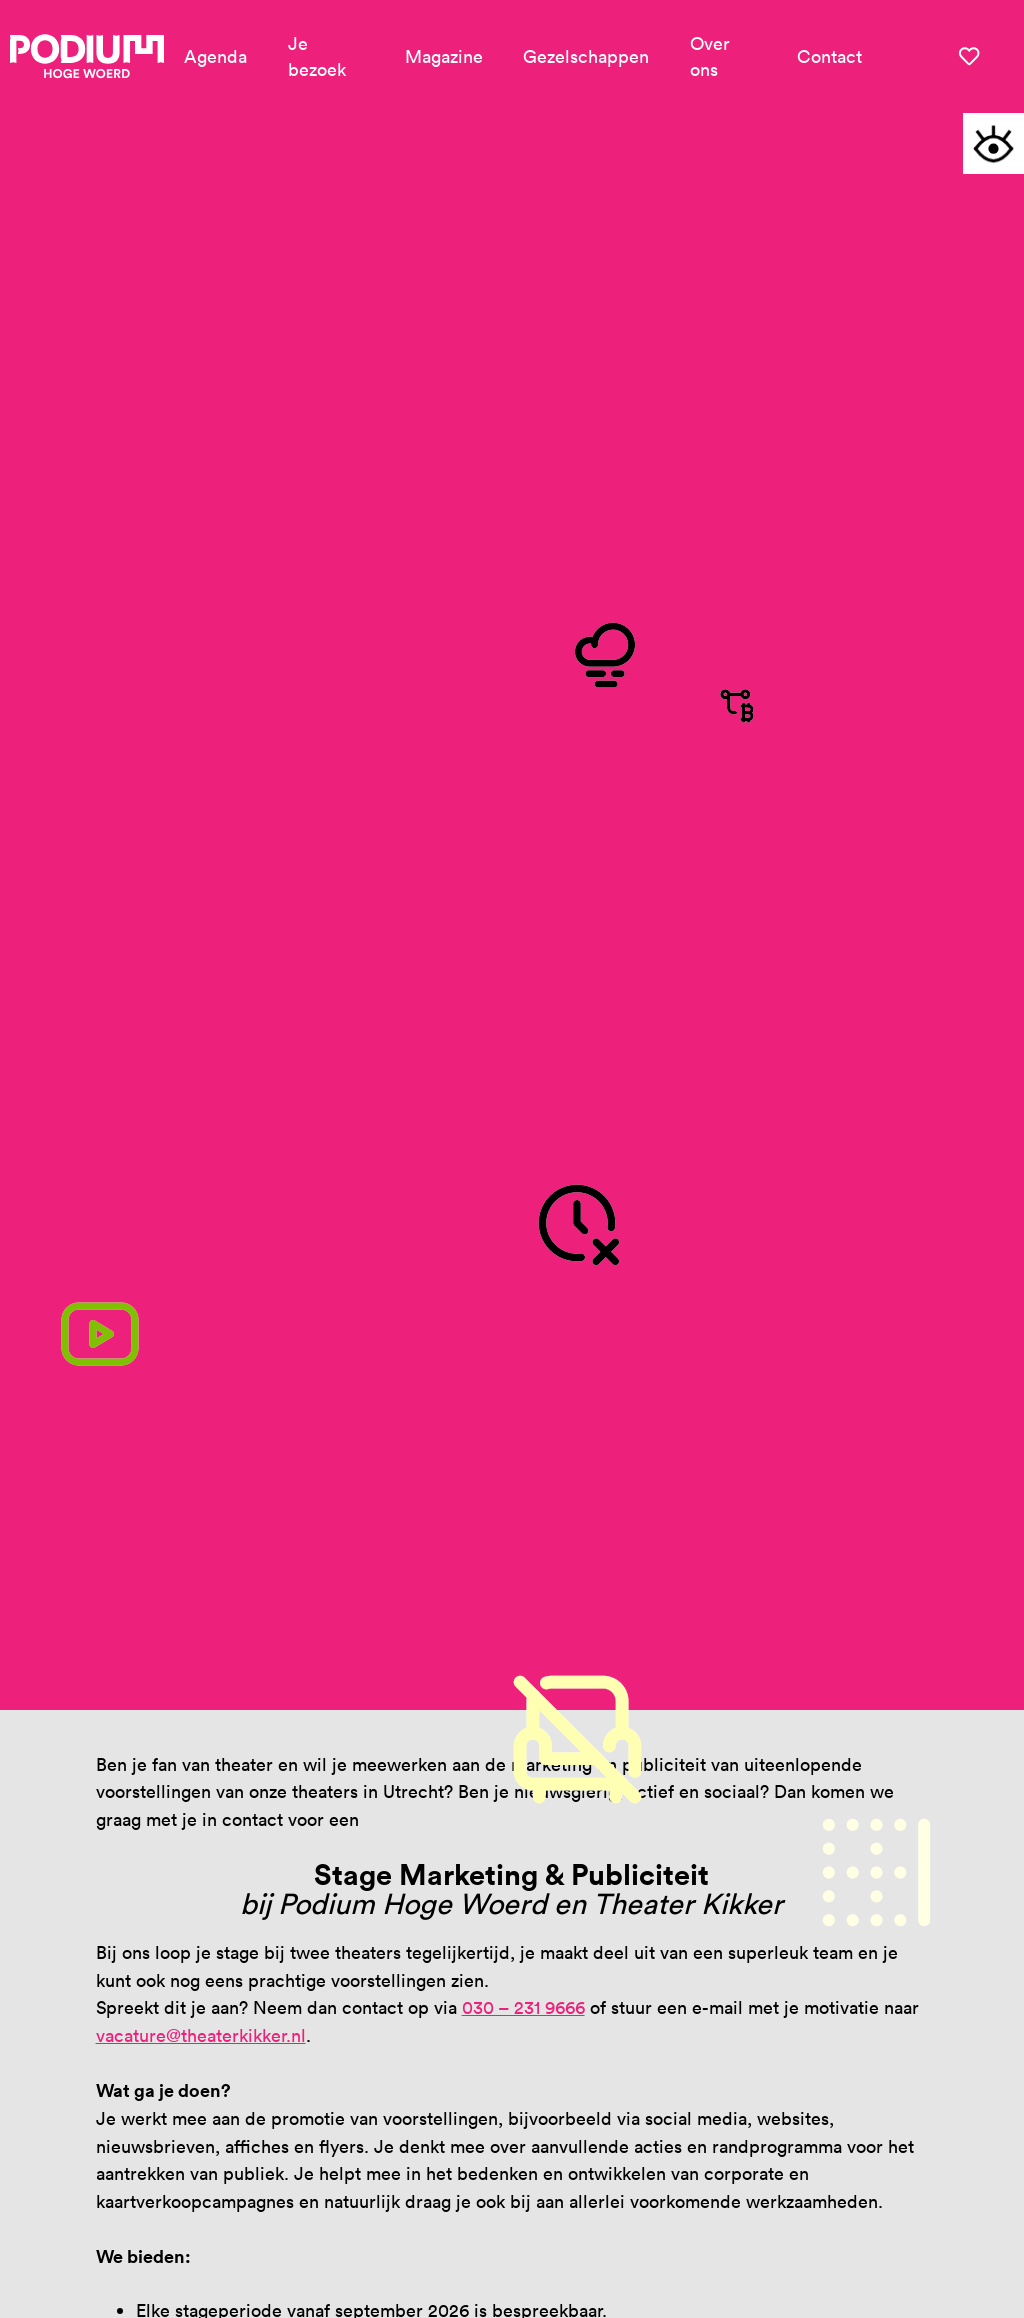 Image resolution: width=1024 pixels, height=2318 pixels. I want to click on seating unavailable, so click(577, 1739).